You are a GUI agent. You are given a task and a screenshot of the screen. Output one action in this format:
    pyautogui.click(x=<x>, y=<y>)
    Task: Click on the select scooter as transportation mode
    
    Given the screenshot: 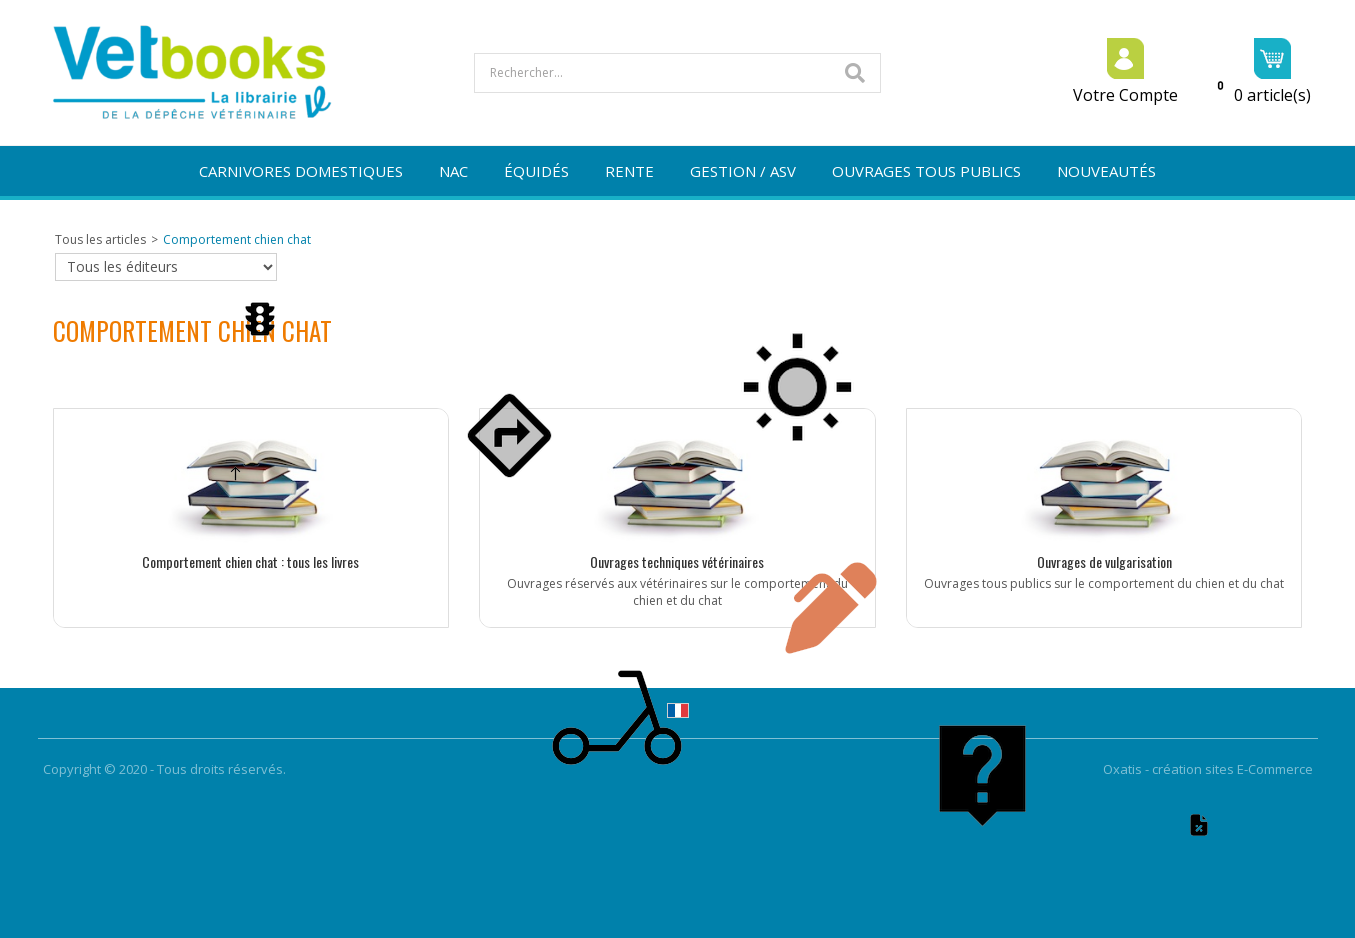 What is the action you would take?
    pyautogui.click(x=617, y=722)
    